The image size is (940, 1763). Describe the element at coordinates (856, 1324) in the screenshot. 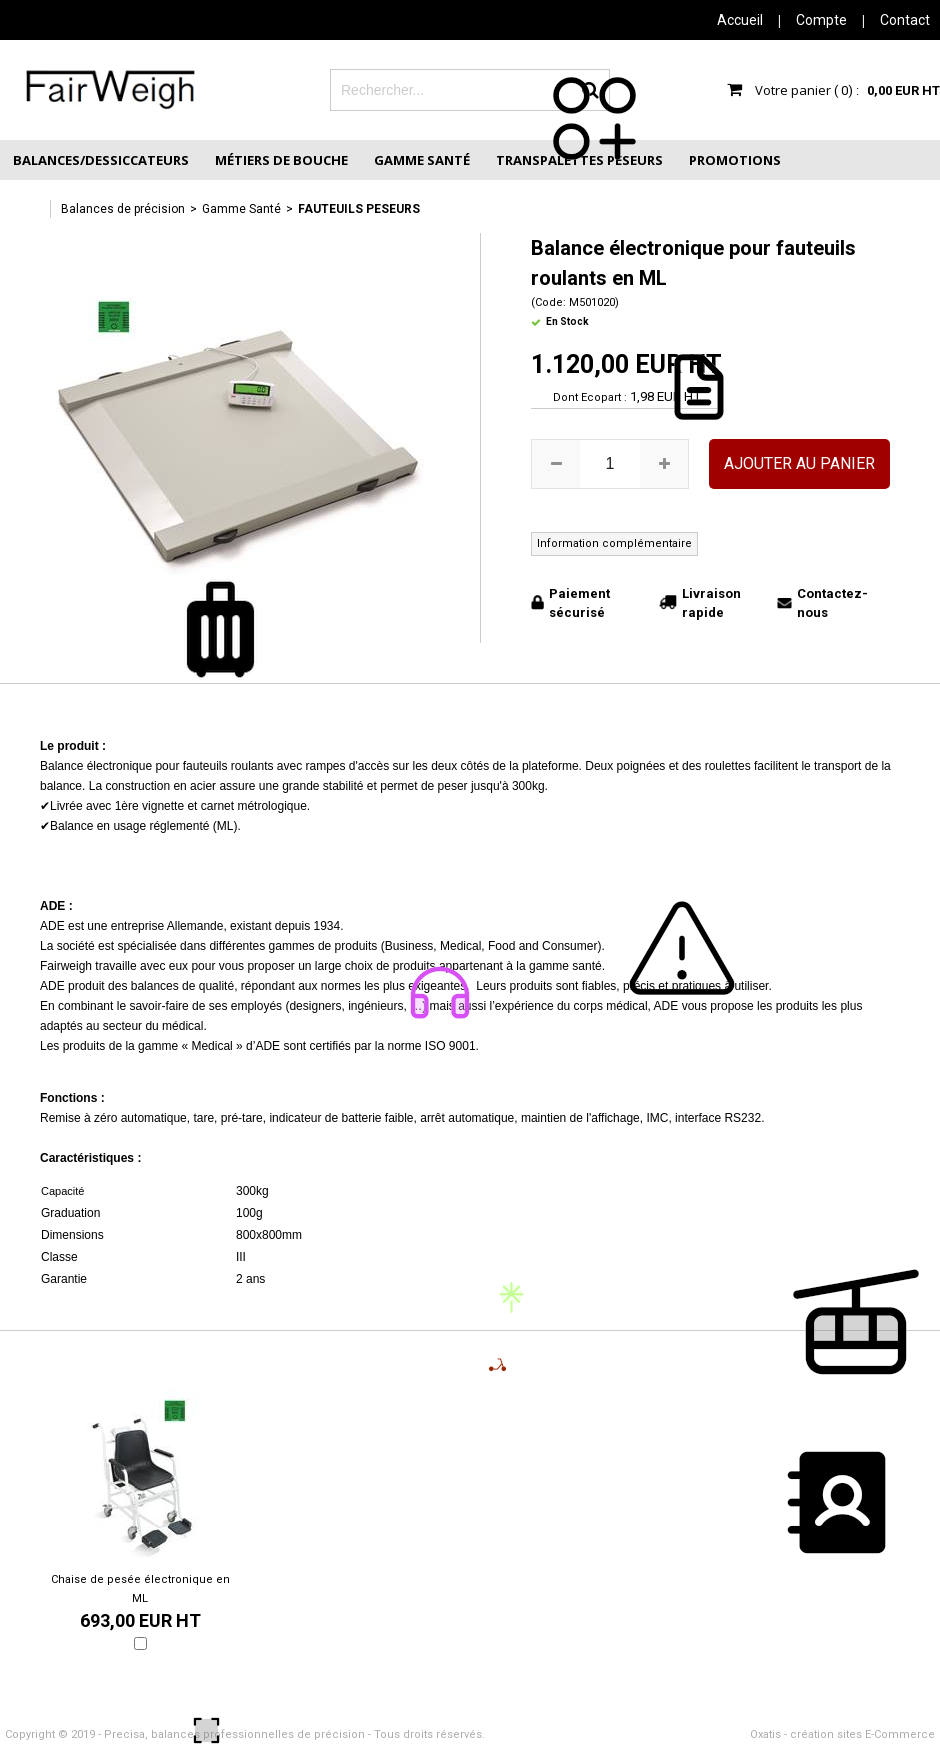

I see `access cable car or gondola transit information` at that location.